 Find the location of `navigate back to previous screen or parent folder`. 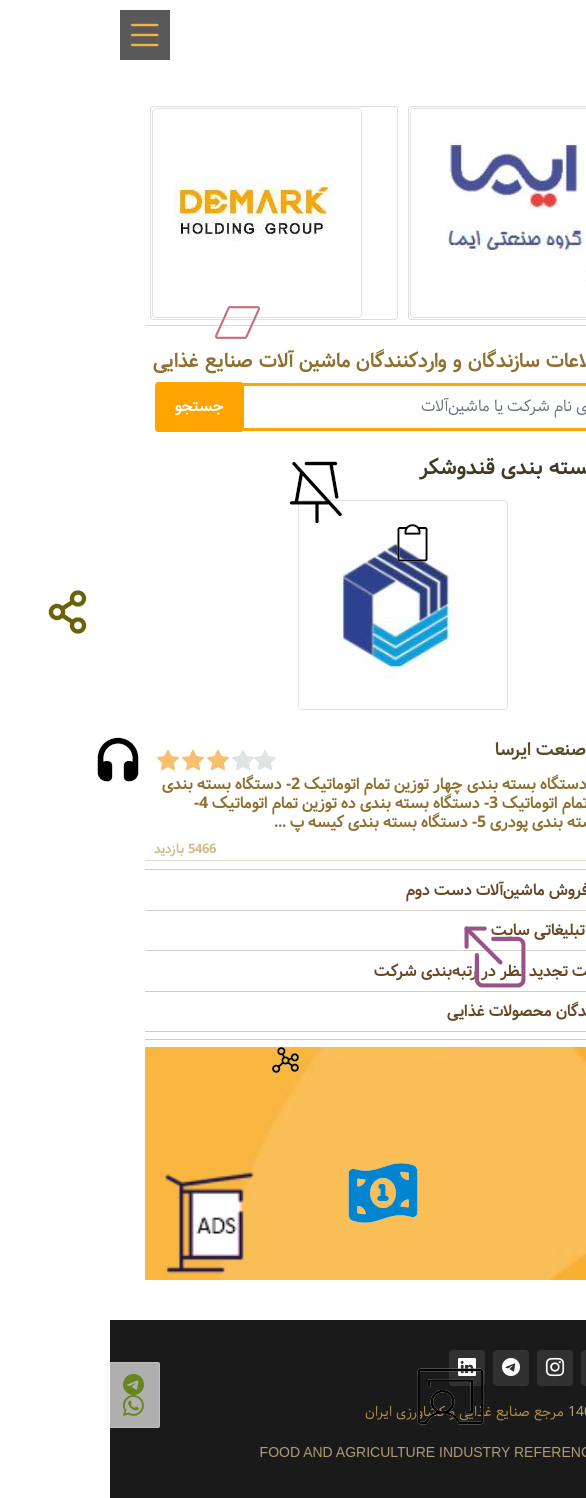

navigate back to previous screen or parent folder is located at coordinates (495, 957).